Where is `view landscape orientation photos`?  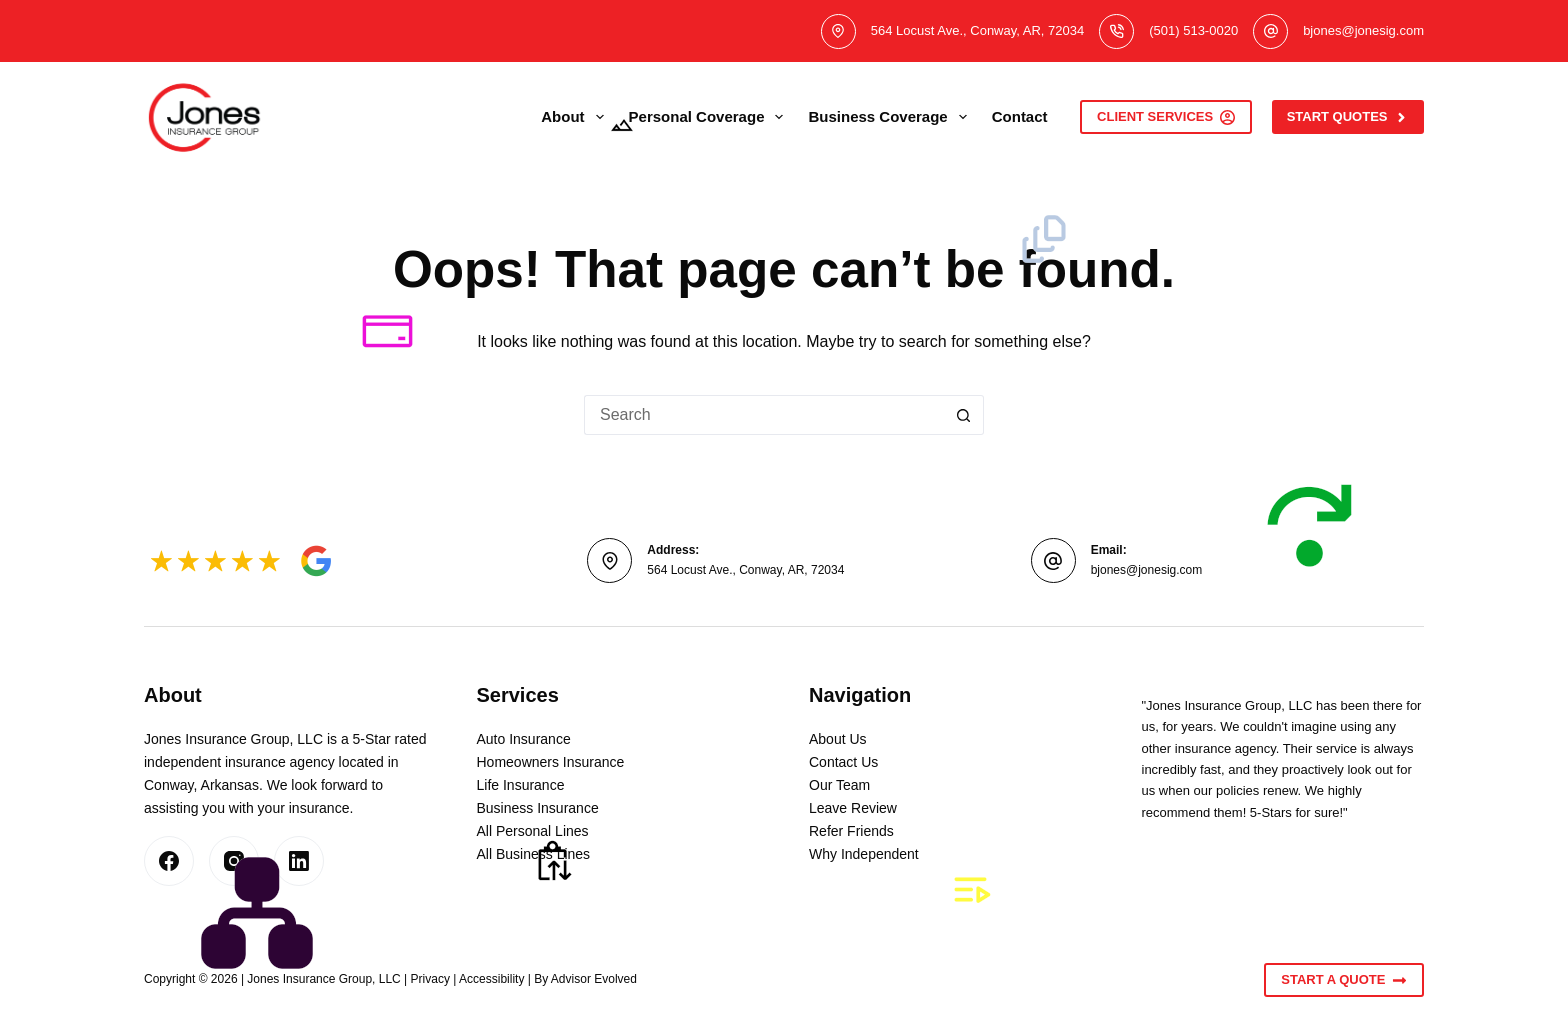
view landscape orientation photos is located at coordinates (622, 125).